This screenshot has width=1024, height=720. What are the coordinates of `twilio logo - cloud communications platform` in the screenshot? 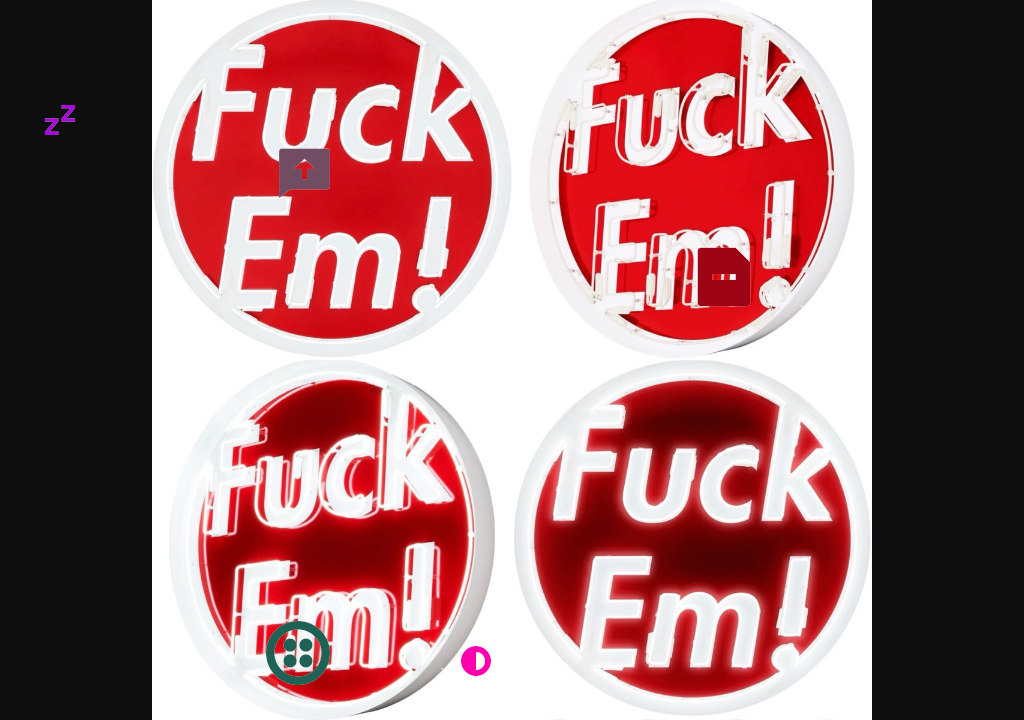 It's located at (298, 653).